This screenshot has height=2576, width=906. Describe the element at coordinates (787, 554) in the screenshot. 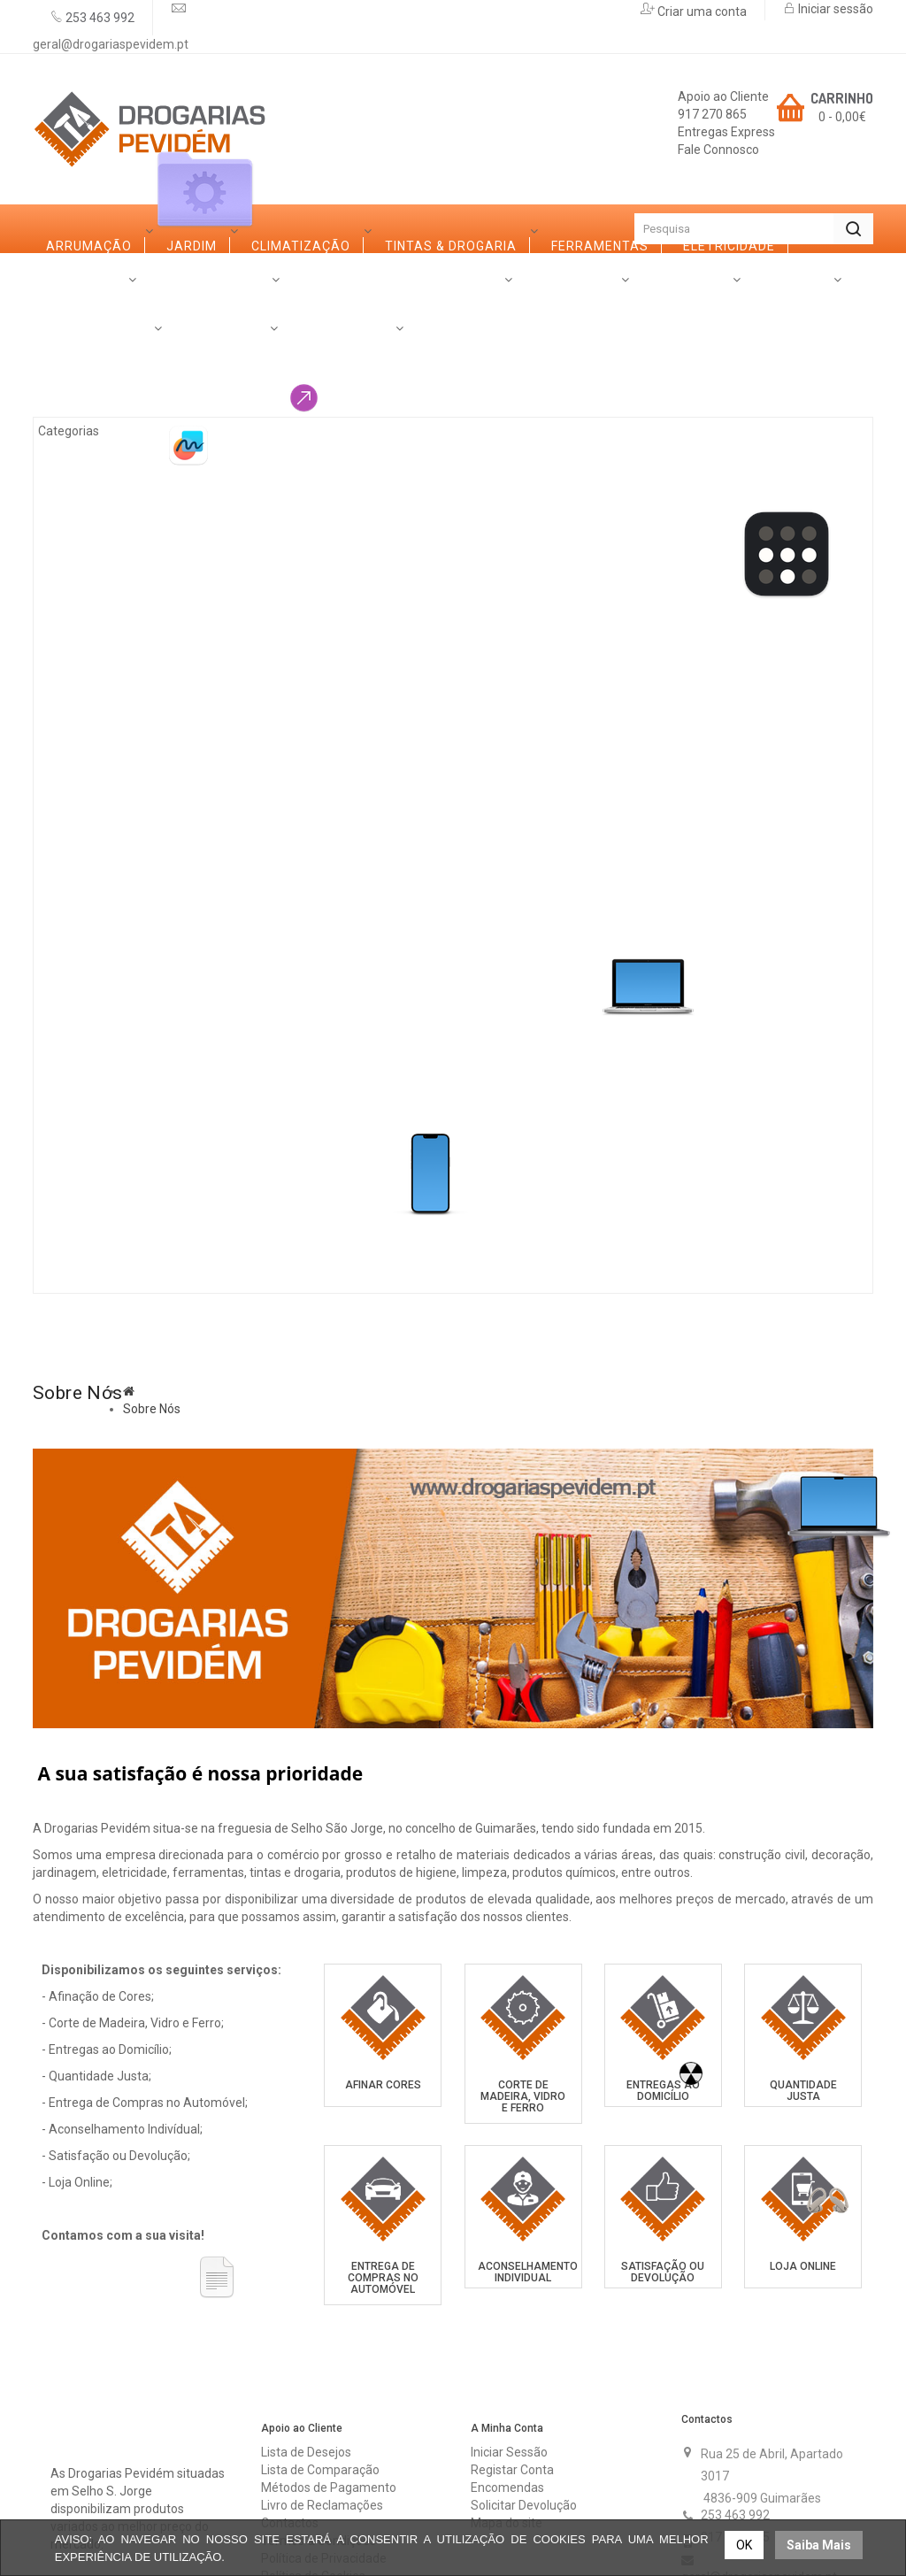

I see `open Tailscale VPN settings` at that location.